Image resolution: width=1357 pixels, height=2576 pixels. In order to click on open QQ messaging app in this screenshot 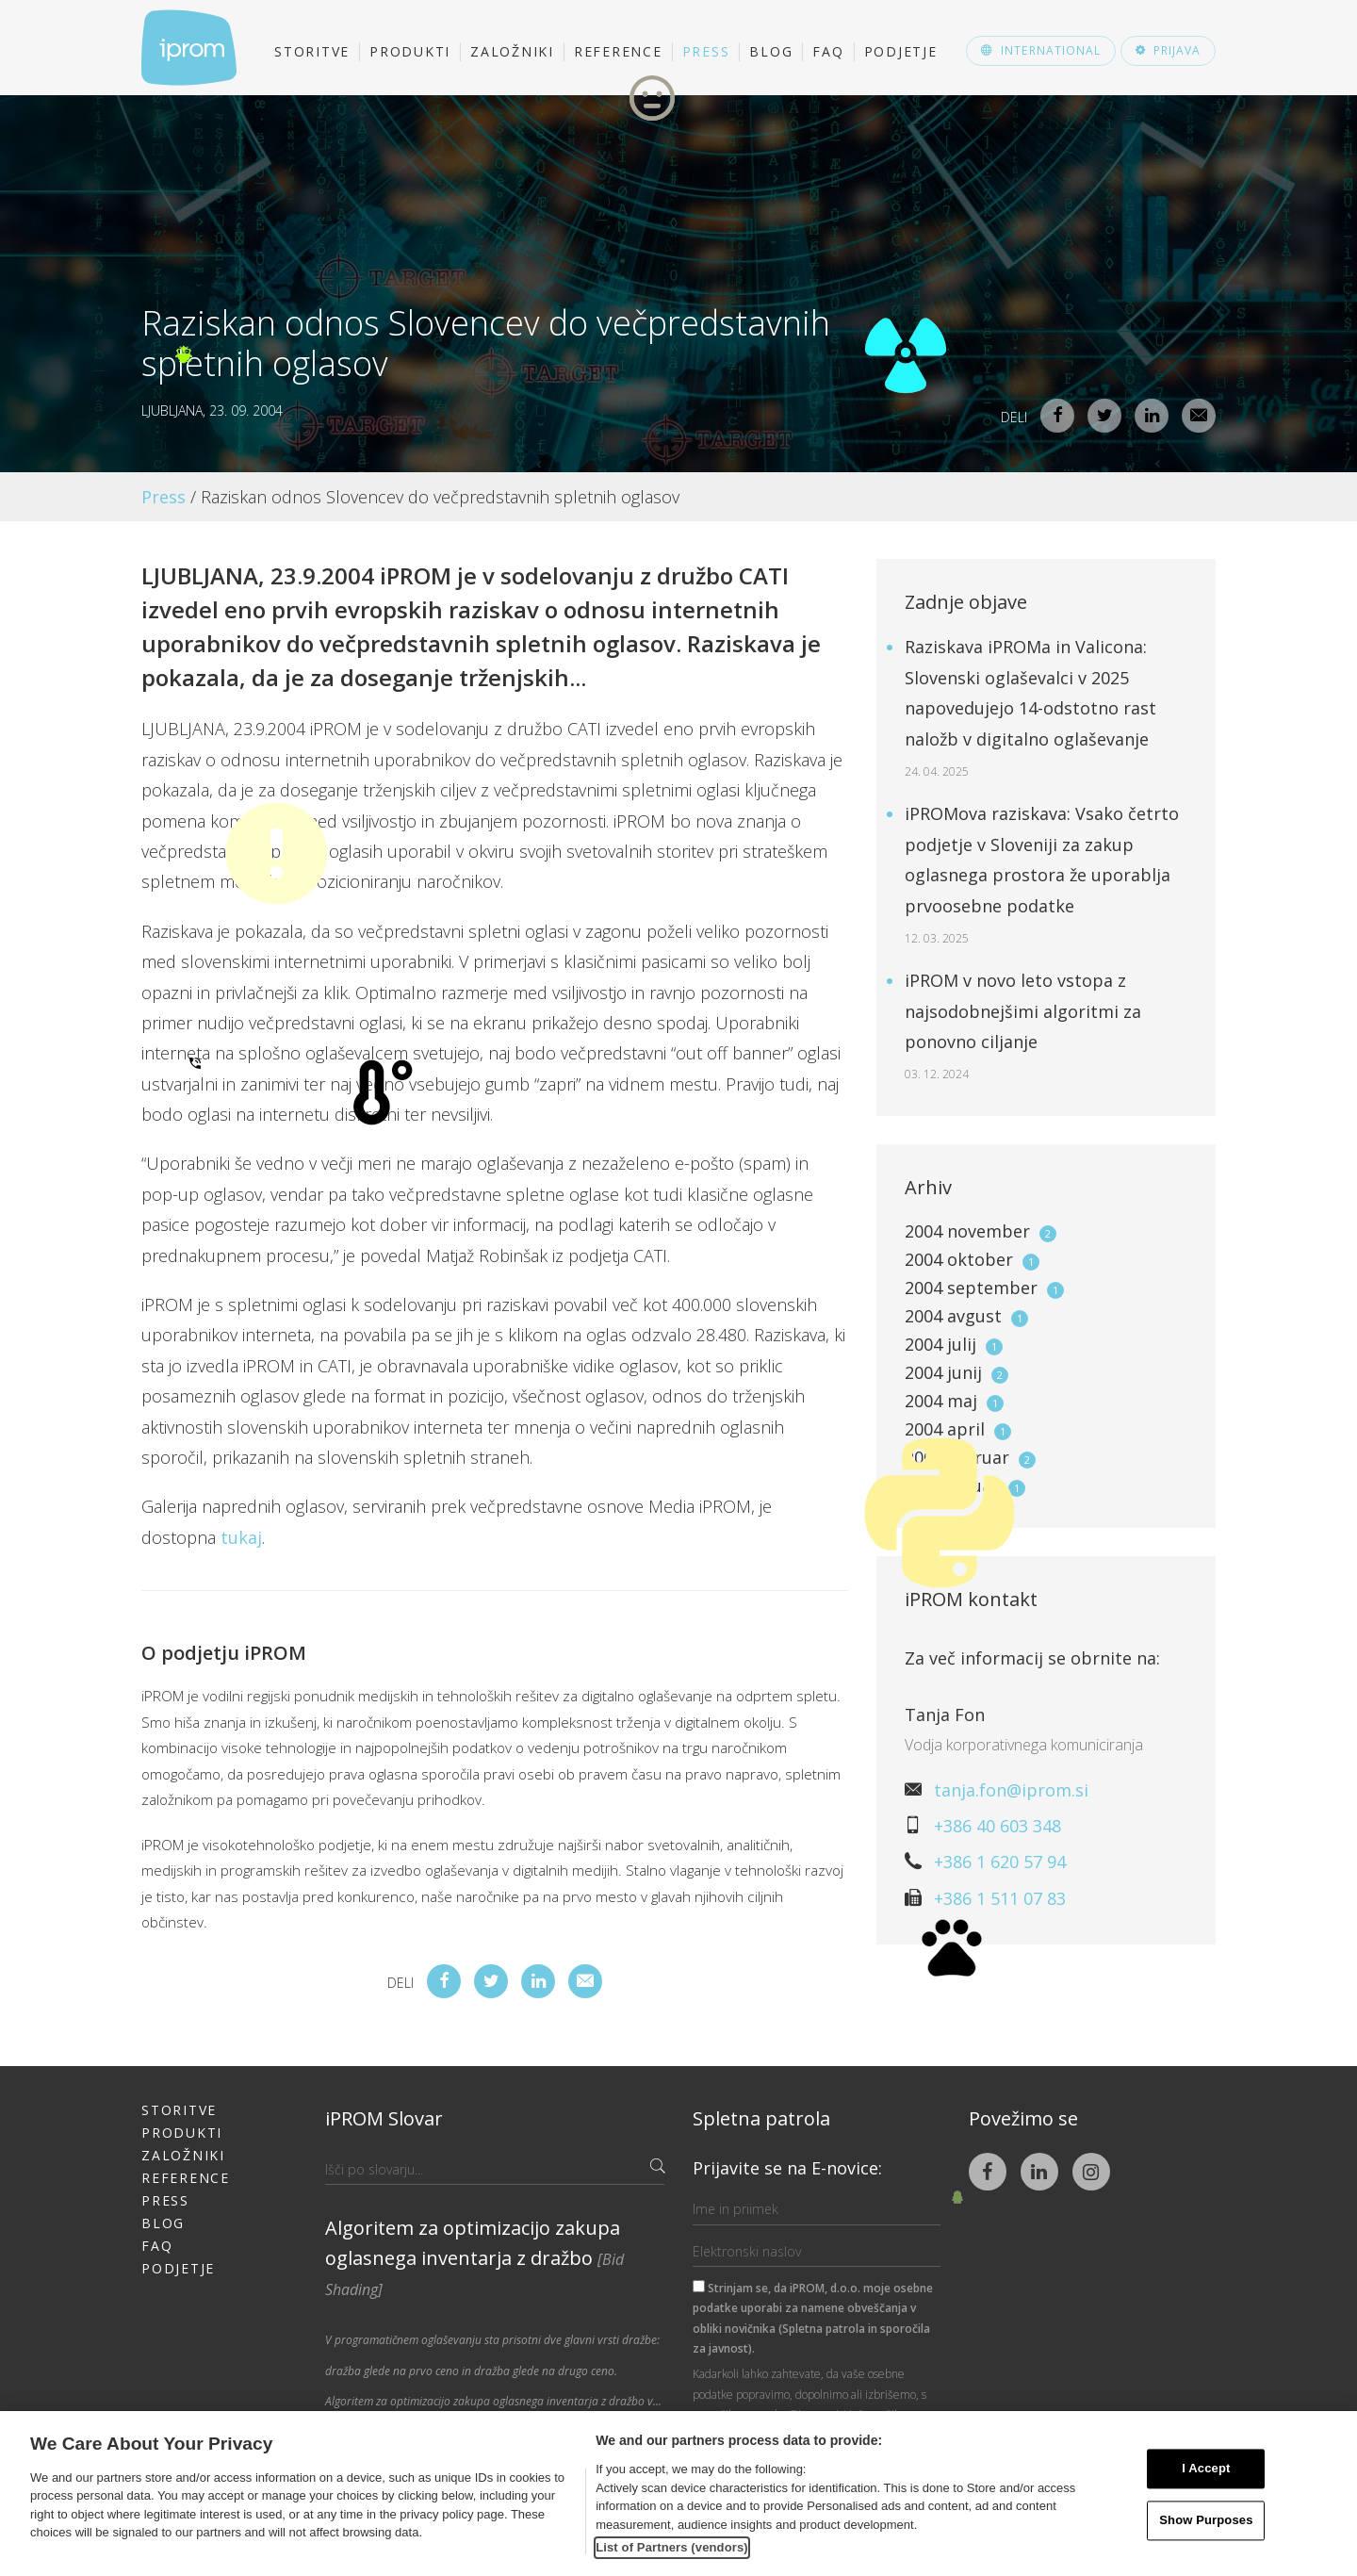, I will do `click(957, 2197)`.